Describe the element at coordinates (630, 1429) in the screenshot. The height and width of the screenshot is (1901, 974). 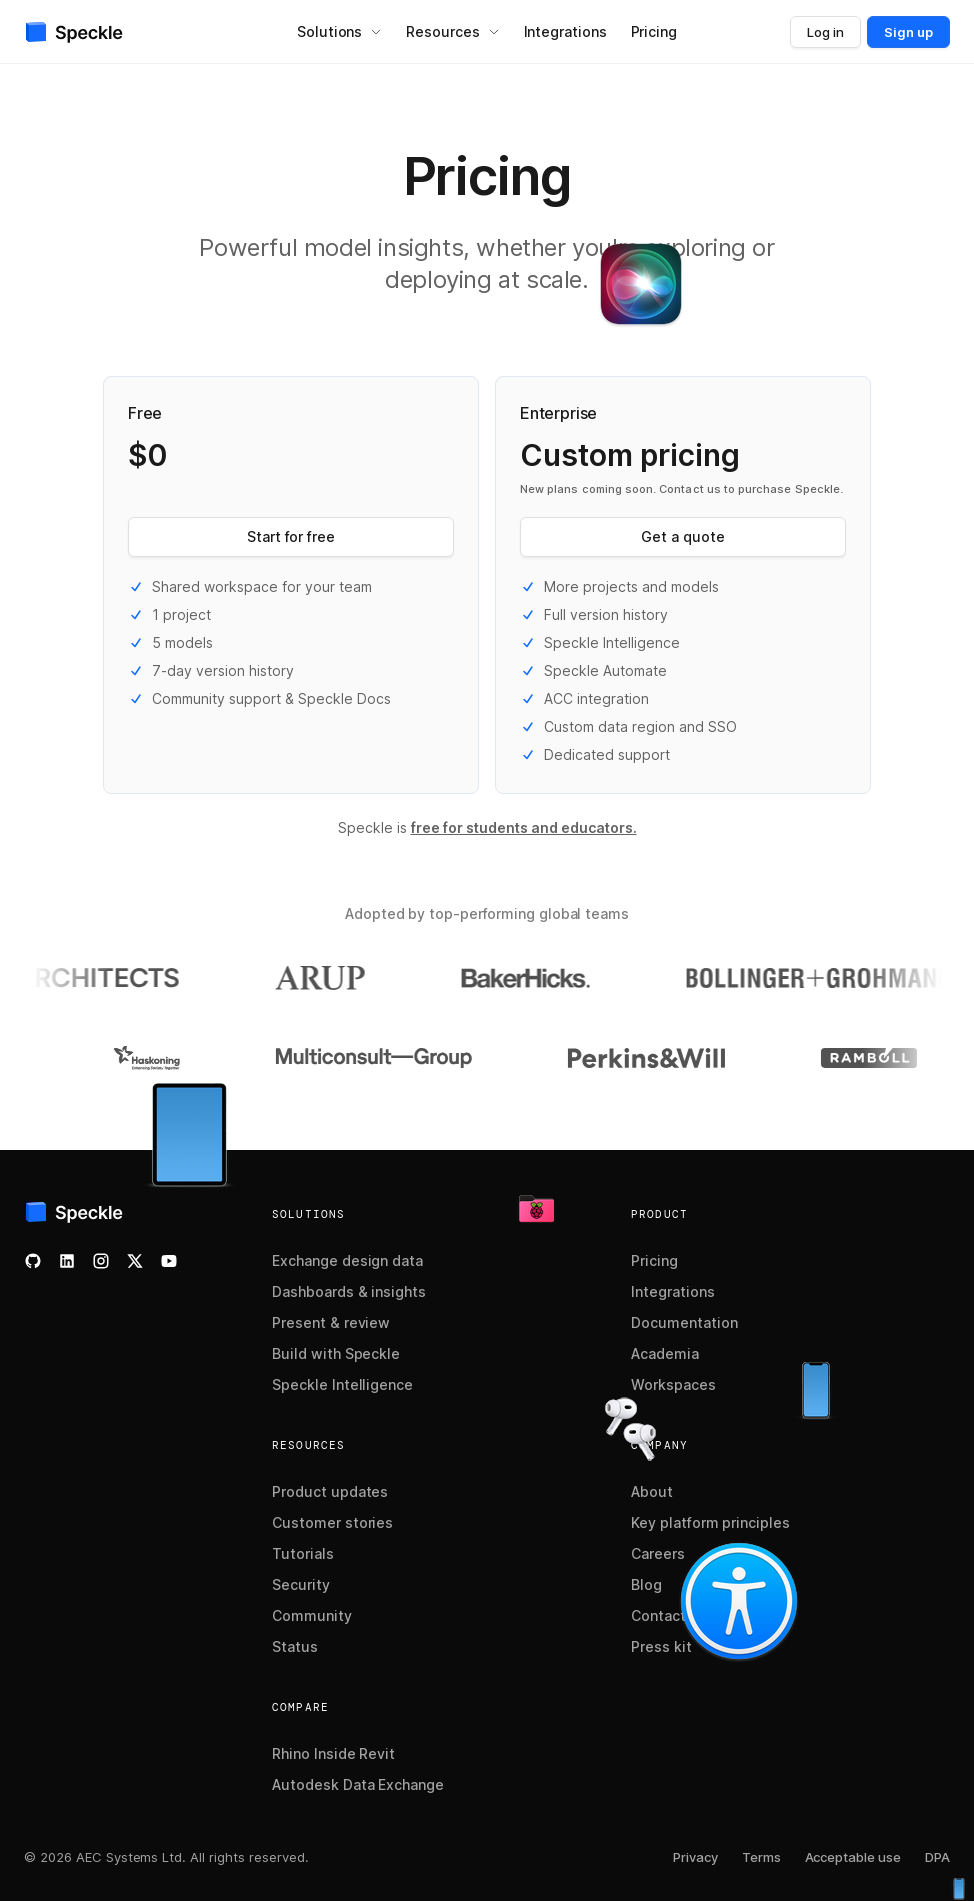
I see `connect bluetooth earbuds` at that location.